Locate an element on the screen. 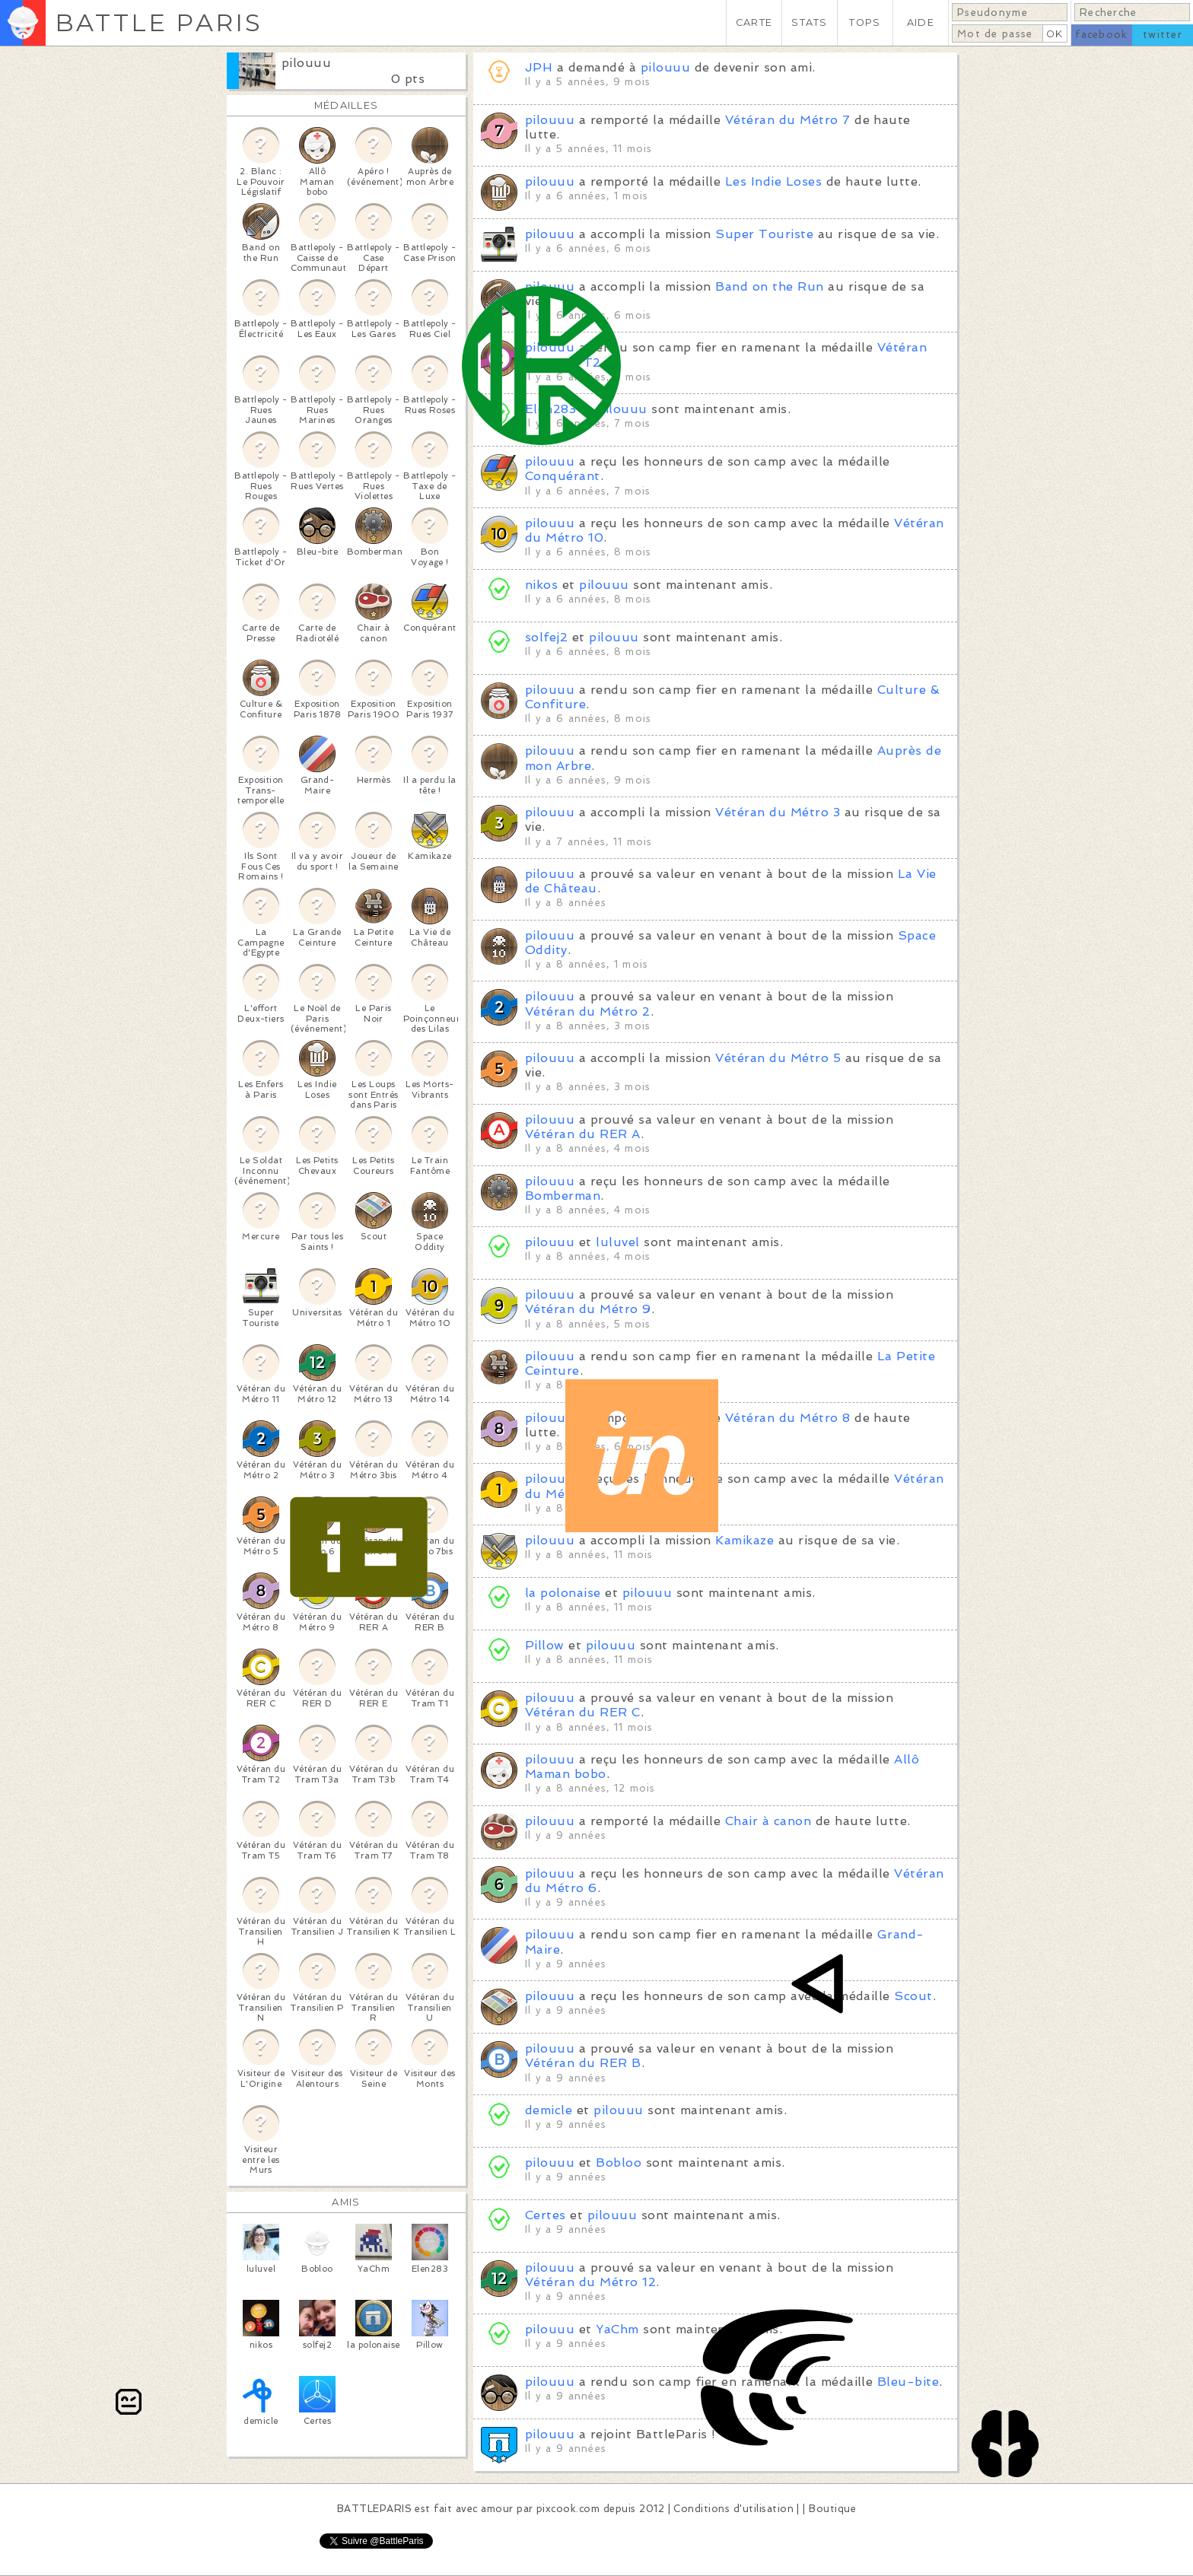  open keeper password manager is located at coordinates (541, 365).